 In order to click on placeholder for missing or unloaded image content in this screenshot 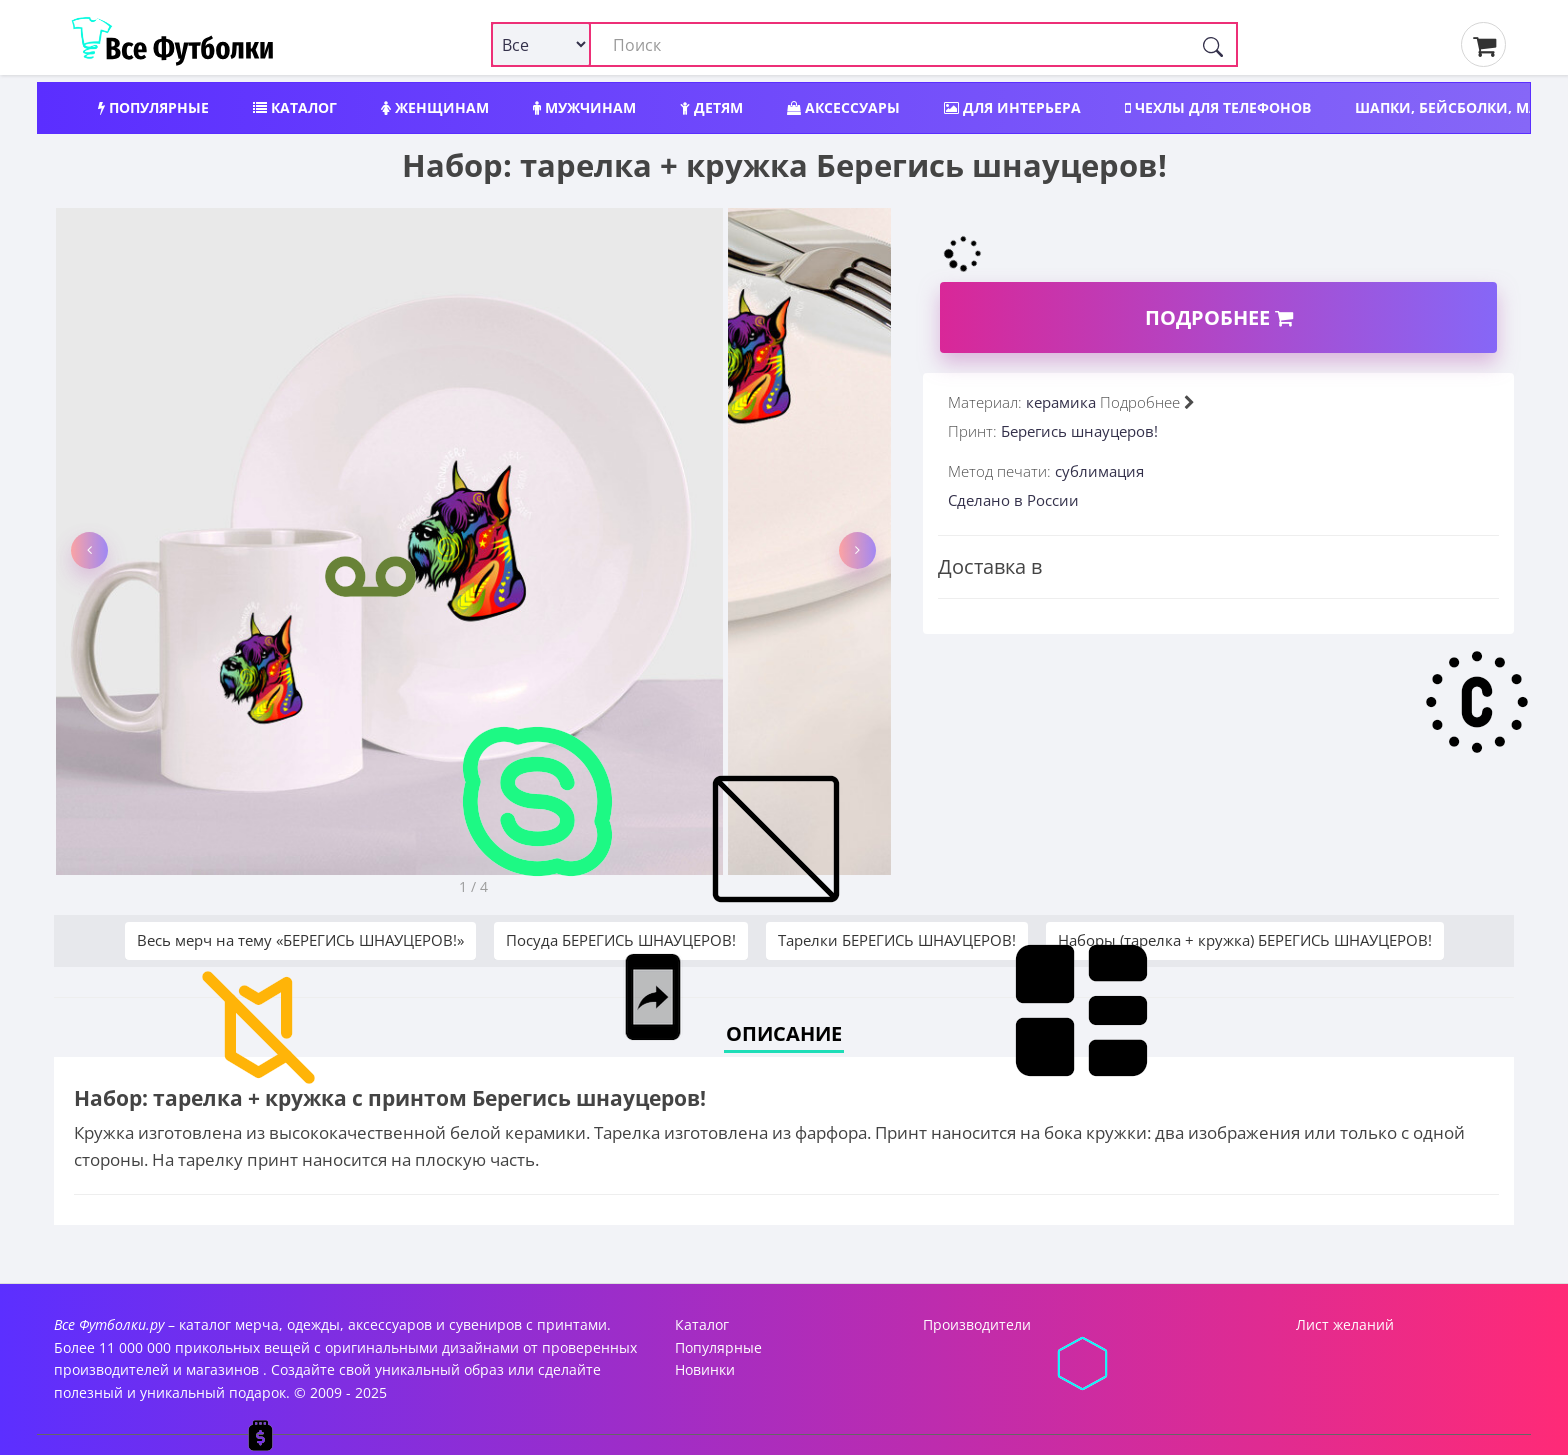, I will do `click(776, 839)`.